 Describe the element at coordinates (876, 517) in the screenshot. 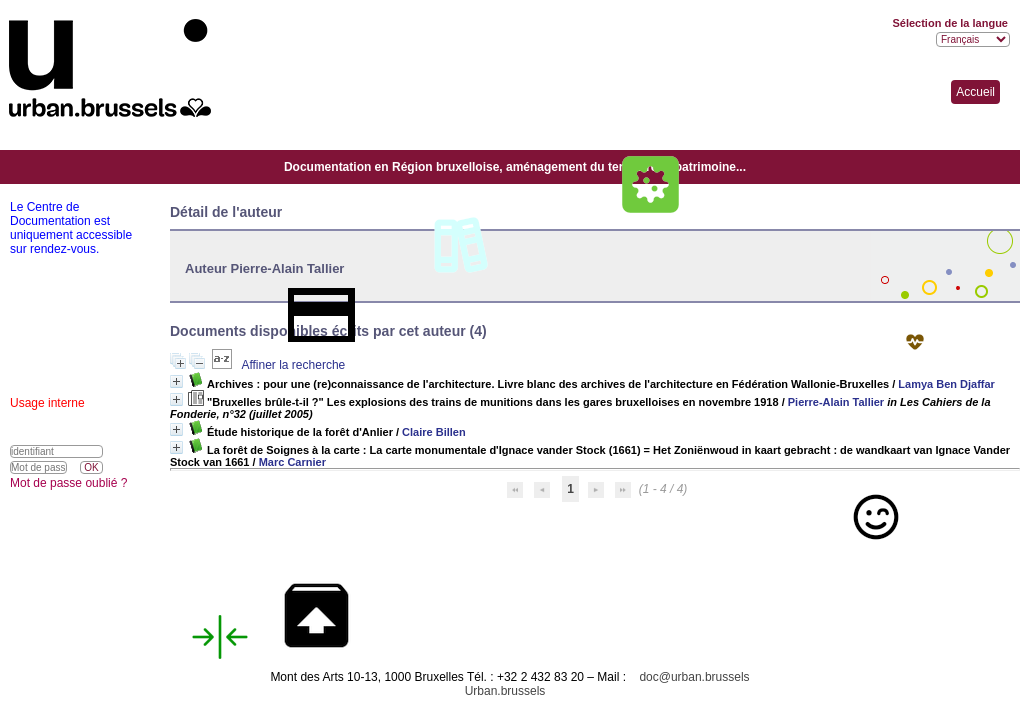

I see `insert a winking emoji or emoticon` at that location.